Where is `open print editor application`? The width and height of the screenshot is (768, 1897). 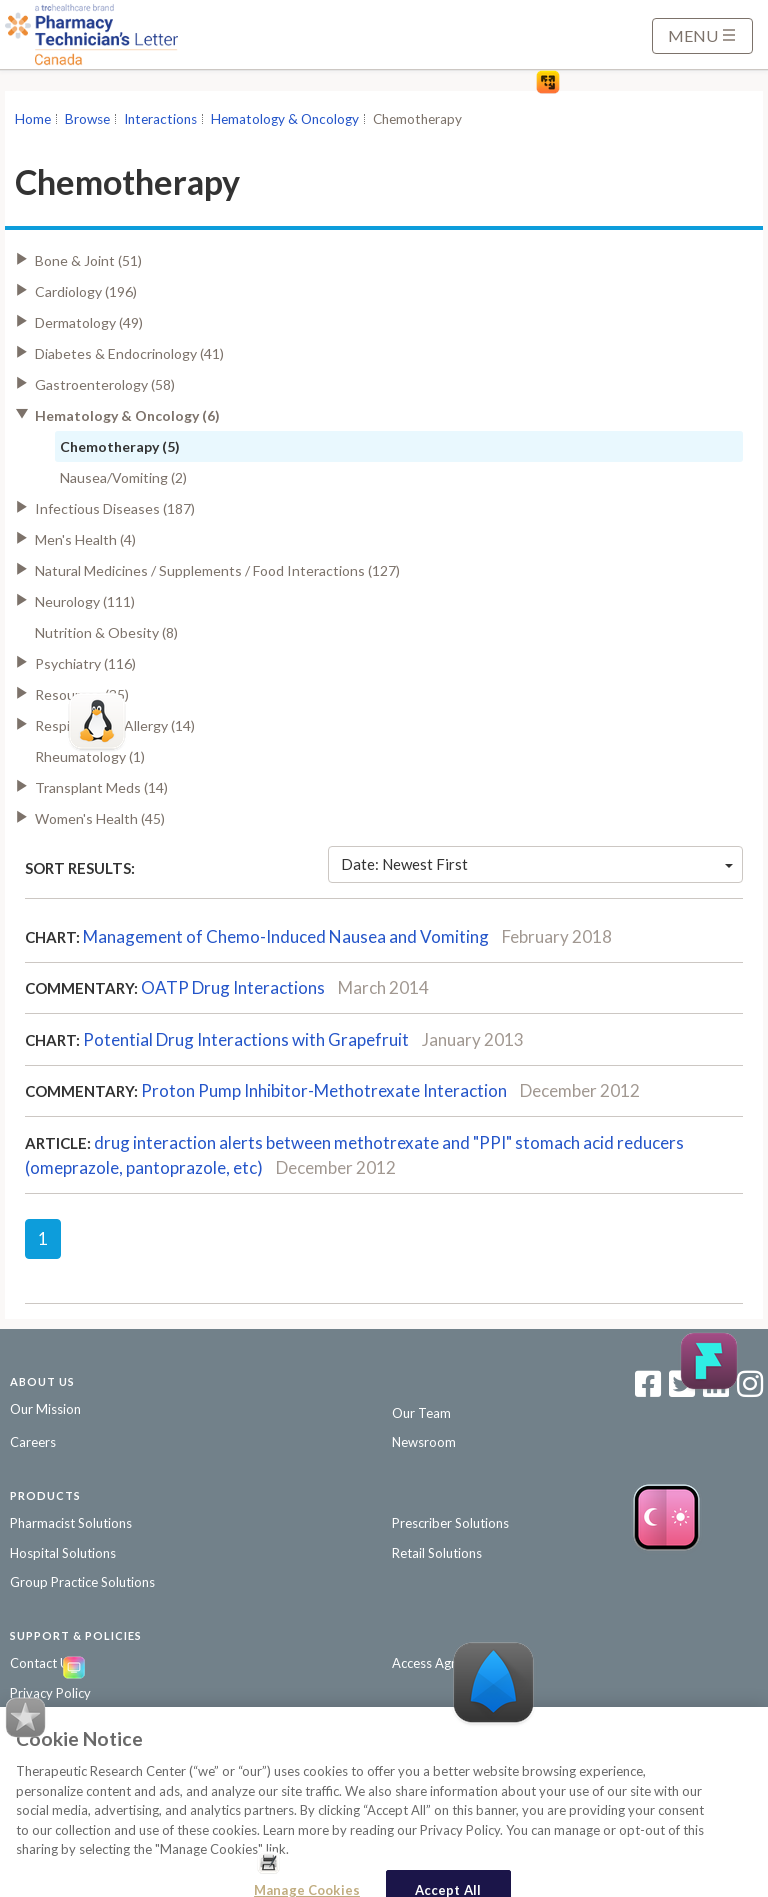 open print editor application is located at coordinates (268, 1862).